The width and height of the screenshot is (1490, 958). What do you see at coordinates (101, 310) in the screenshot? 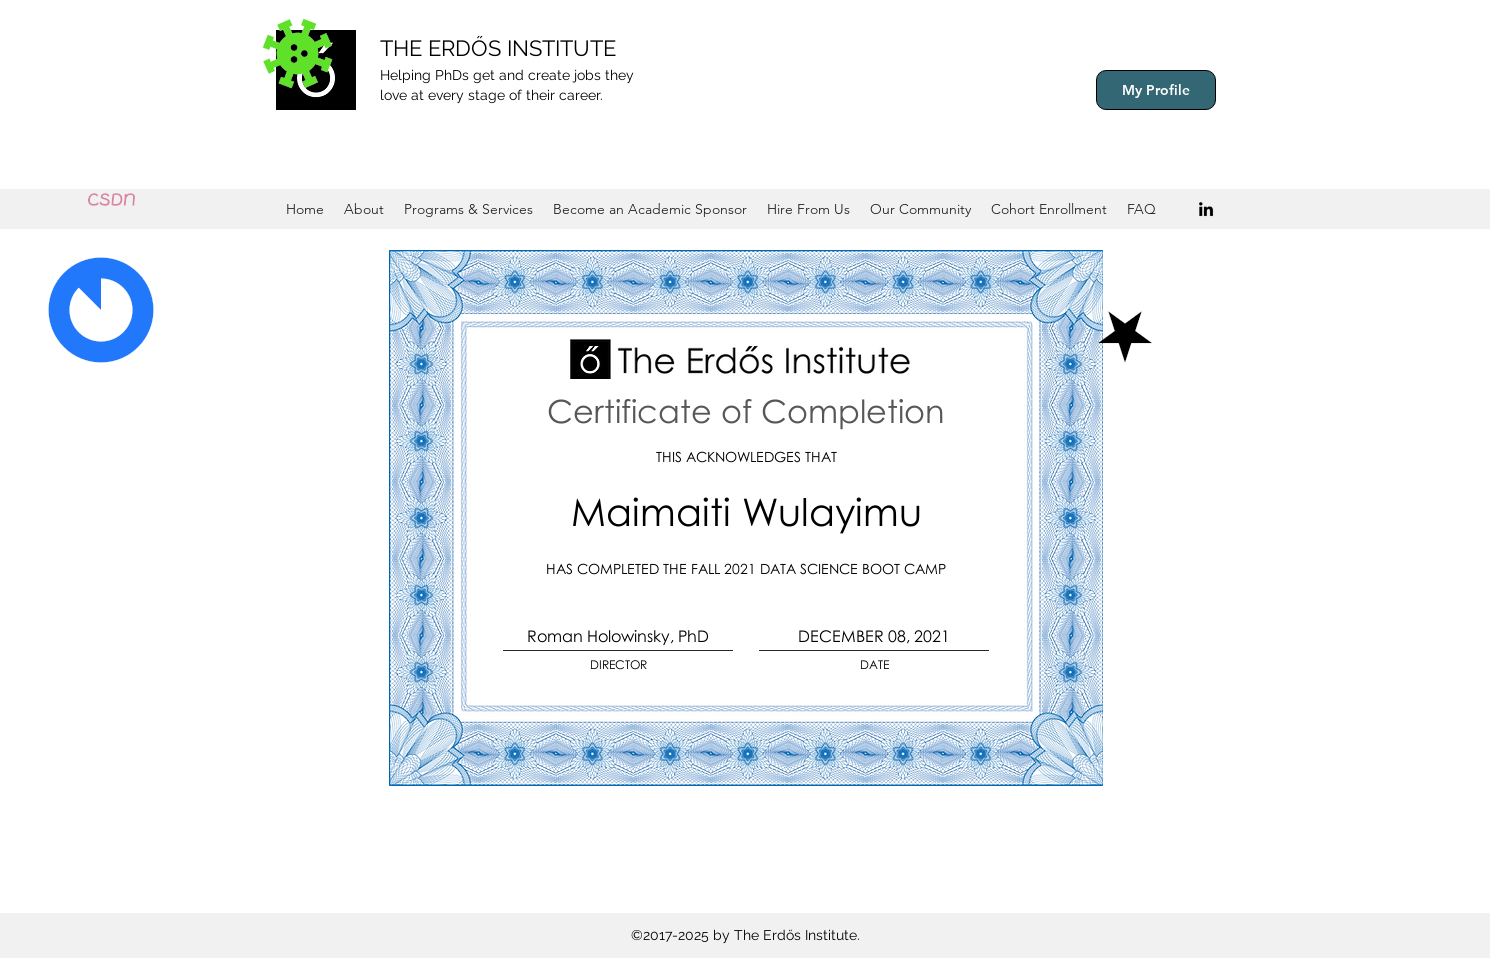
I see `loading progress indicator at approximately 70% complete` at bounding box center [101, 310].